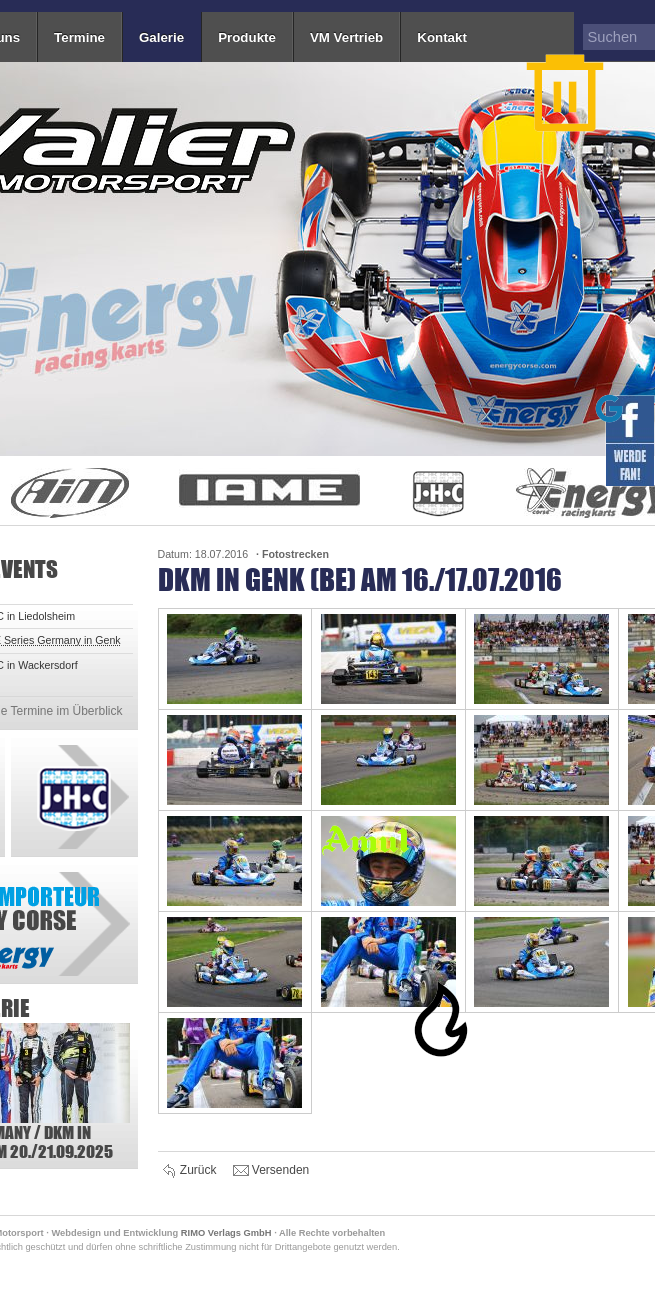 Image resolution: width=655 pixels, height=1316 pixels. I want to click on view trending or hot content, so click(441, 1018).